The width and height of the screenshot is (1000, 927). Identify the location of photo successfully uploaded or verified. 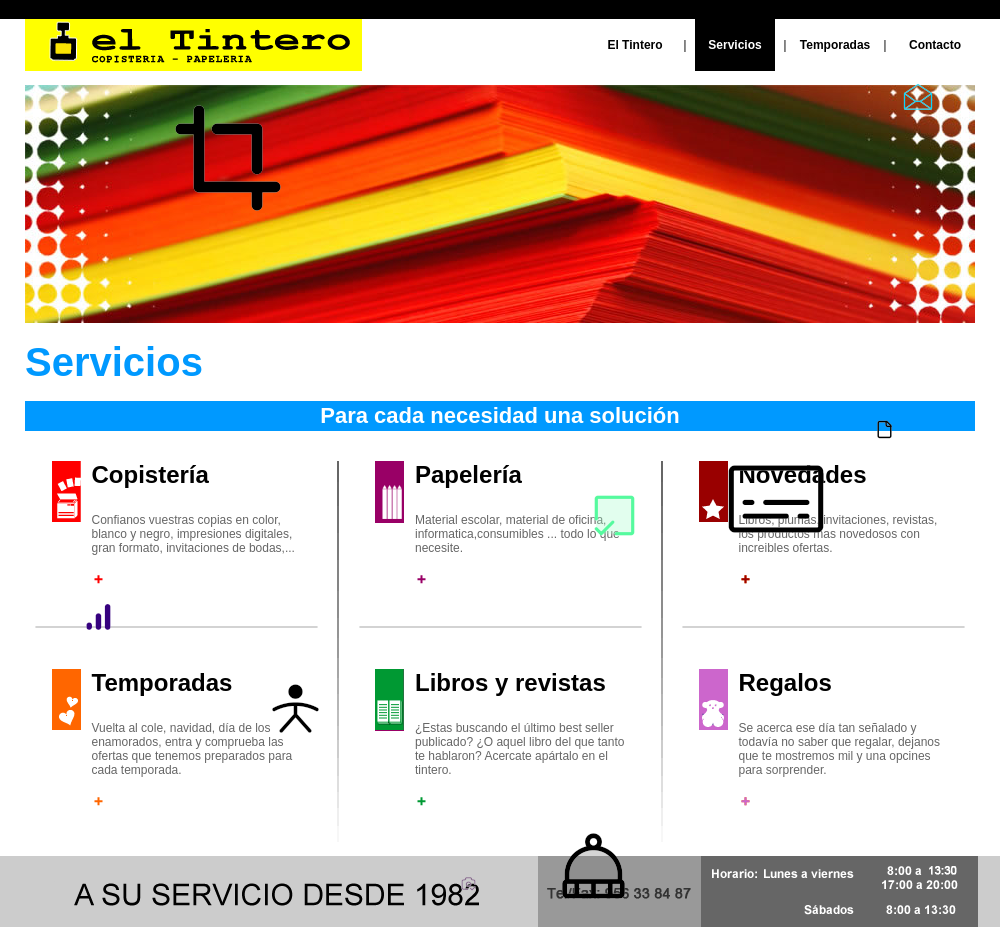
(468, 883).